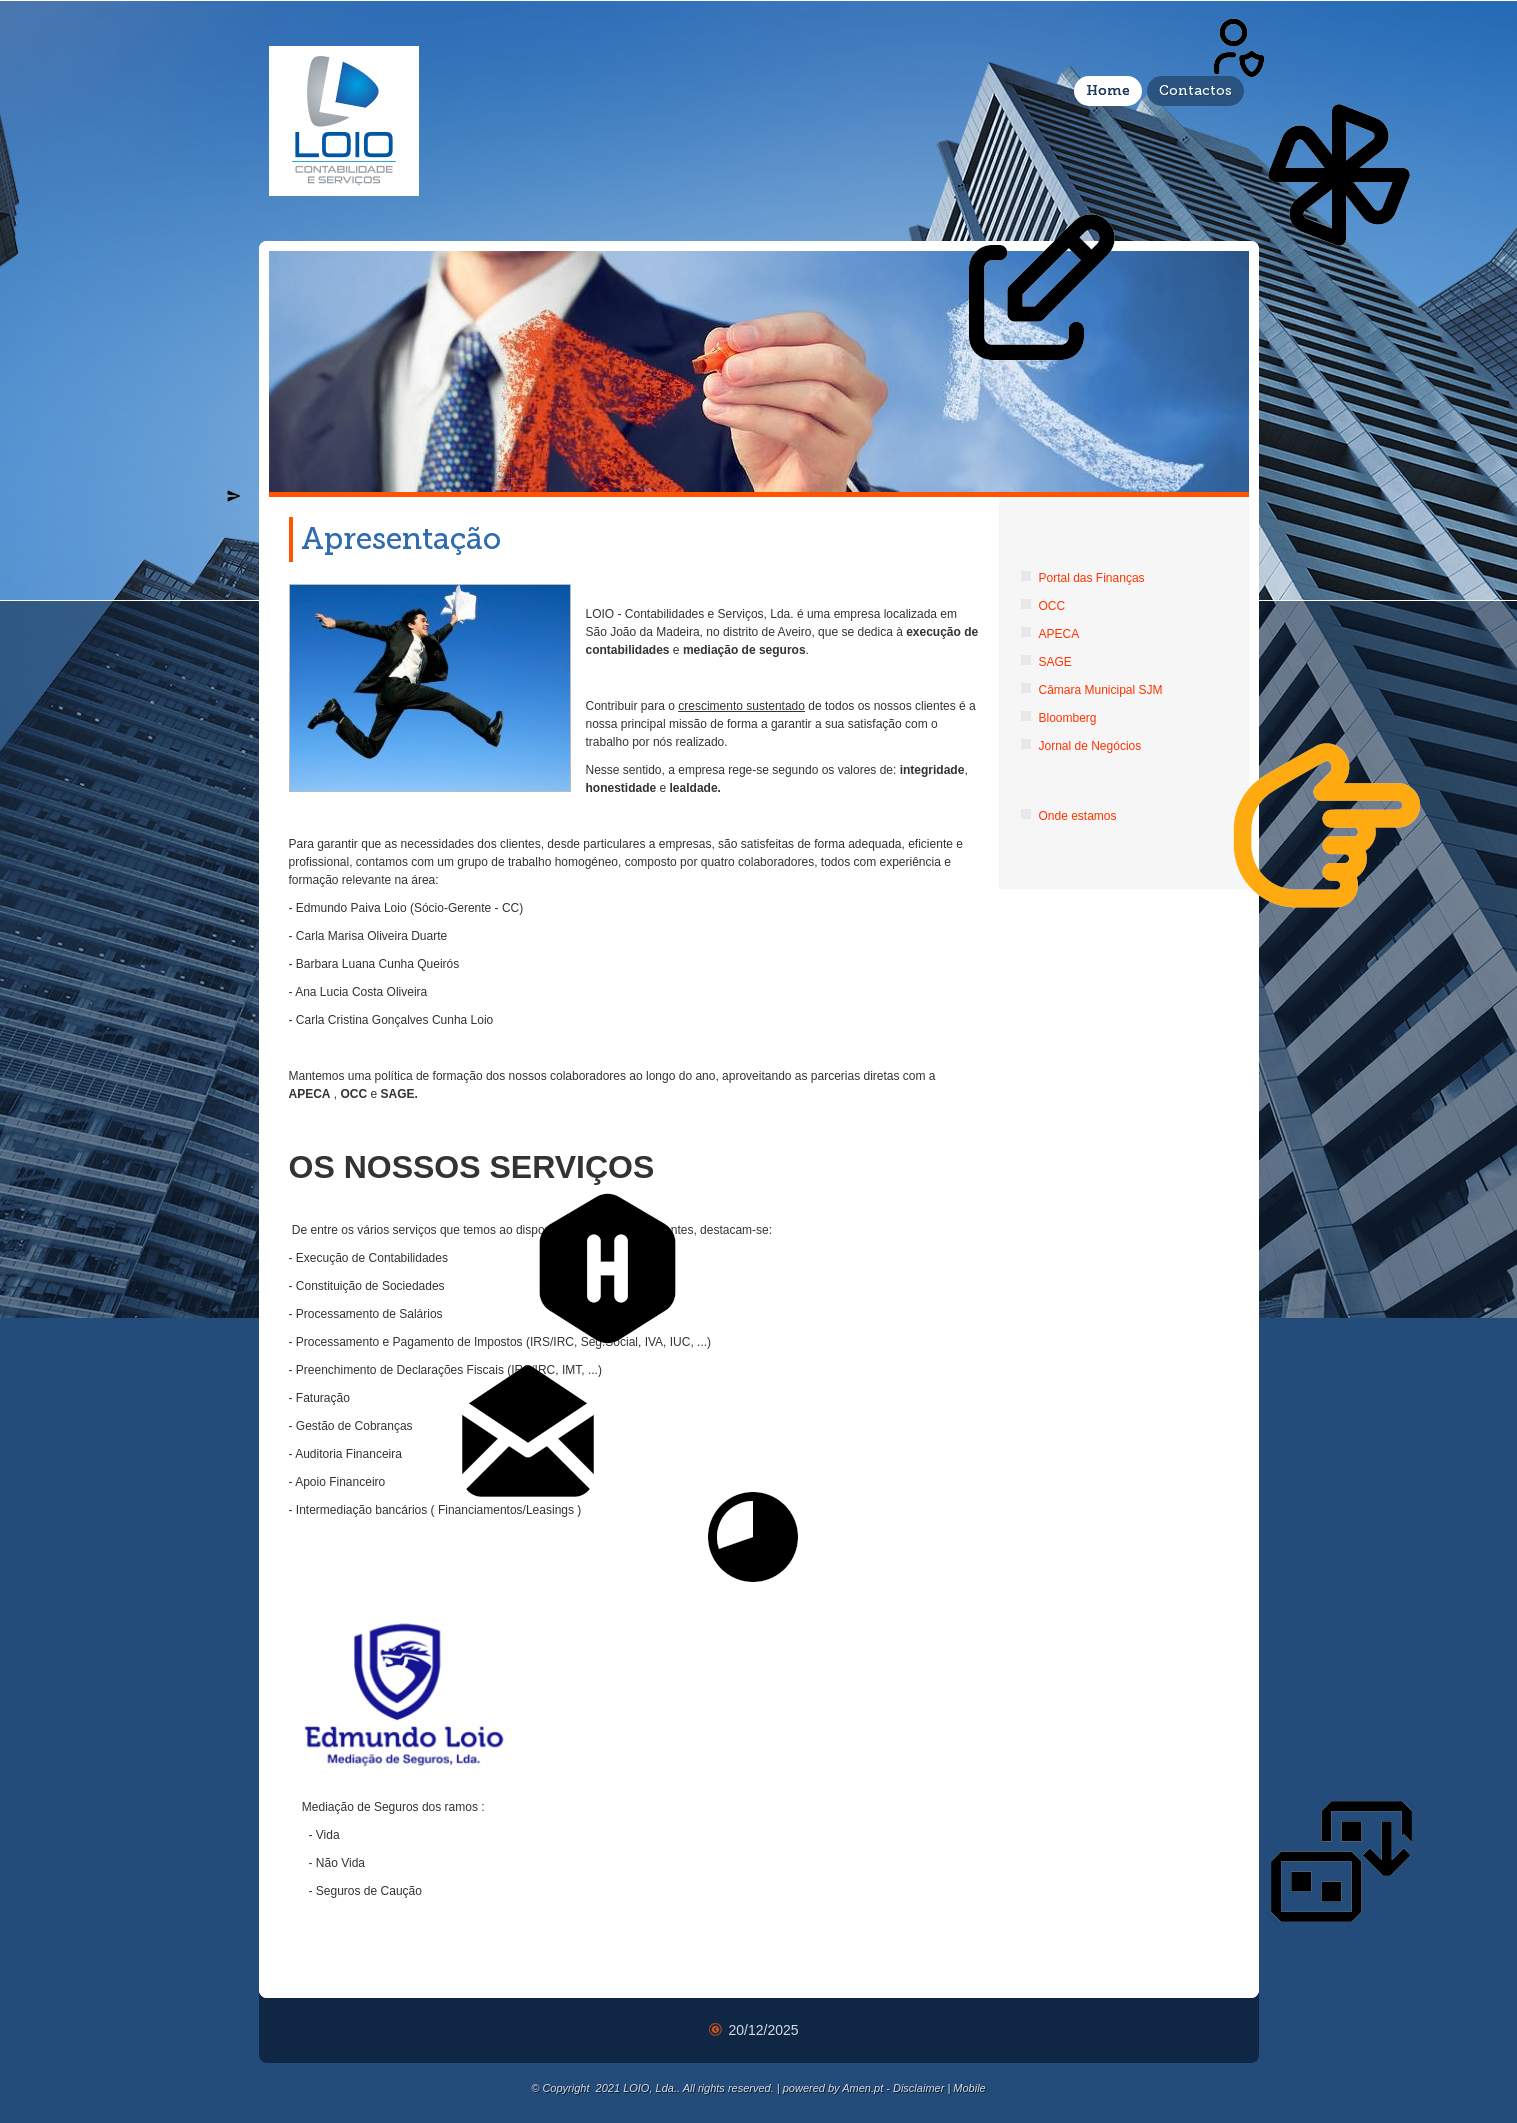  What do you see at coordinates (1038, 291) in the screenshot?
I see `edit this item` at bounding box center [1038, 291].